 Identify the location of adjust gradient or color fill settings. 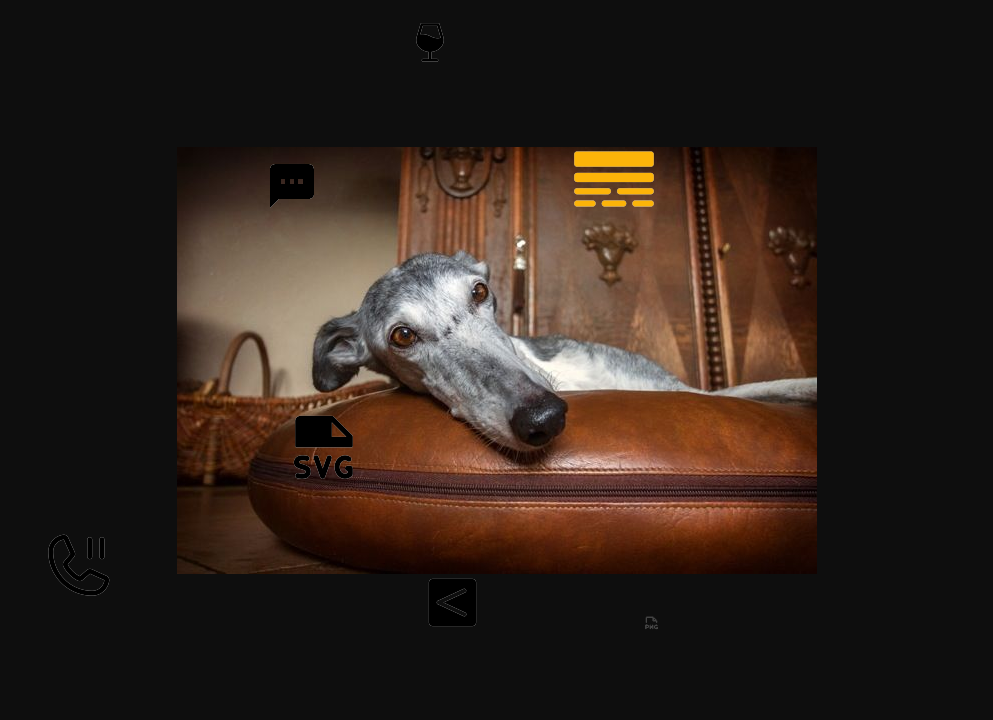
(614, 179).